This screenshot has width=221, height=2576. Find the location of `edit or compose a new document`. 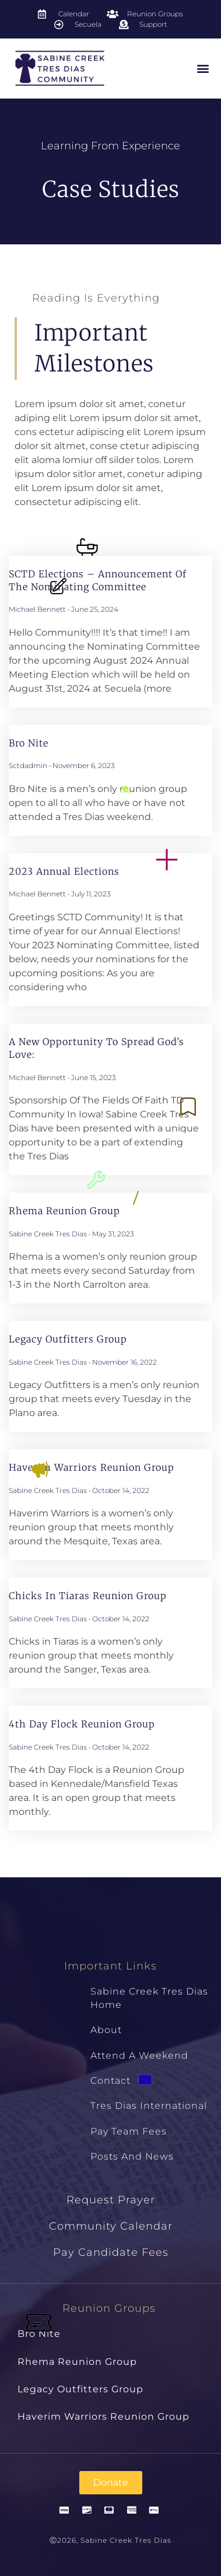

edit or compose a new document is located at coordinates (58, 586).